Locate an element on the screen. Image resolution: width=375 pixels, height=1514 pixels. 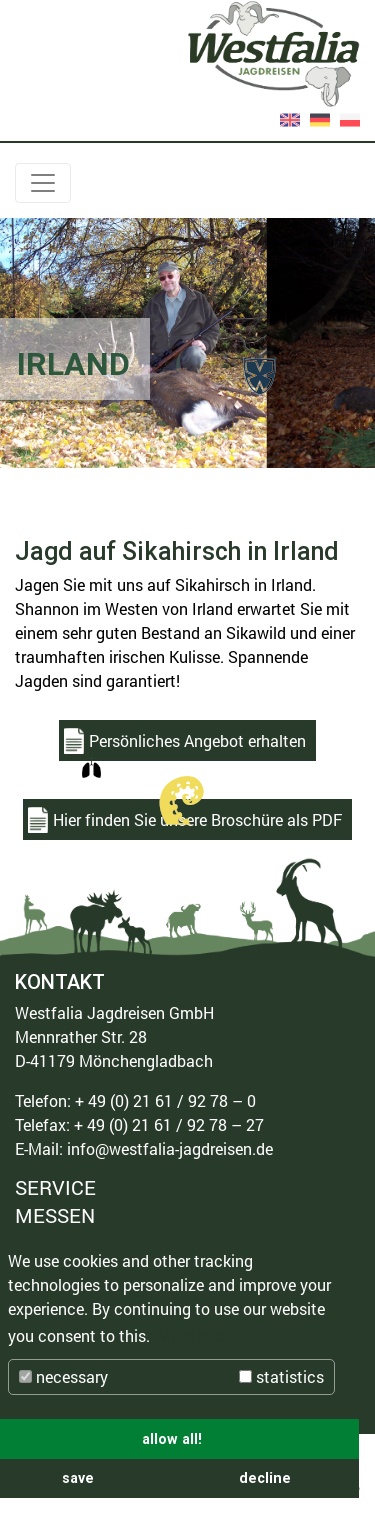
activate shield or defensive ability is located at coordinates (260, 376).